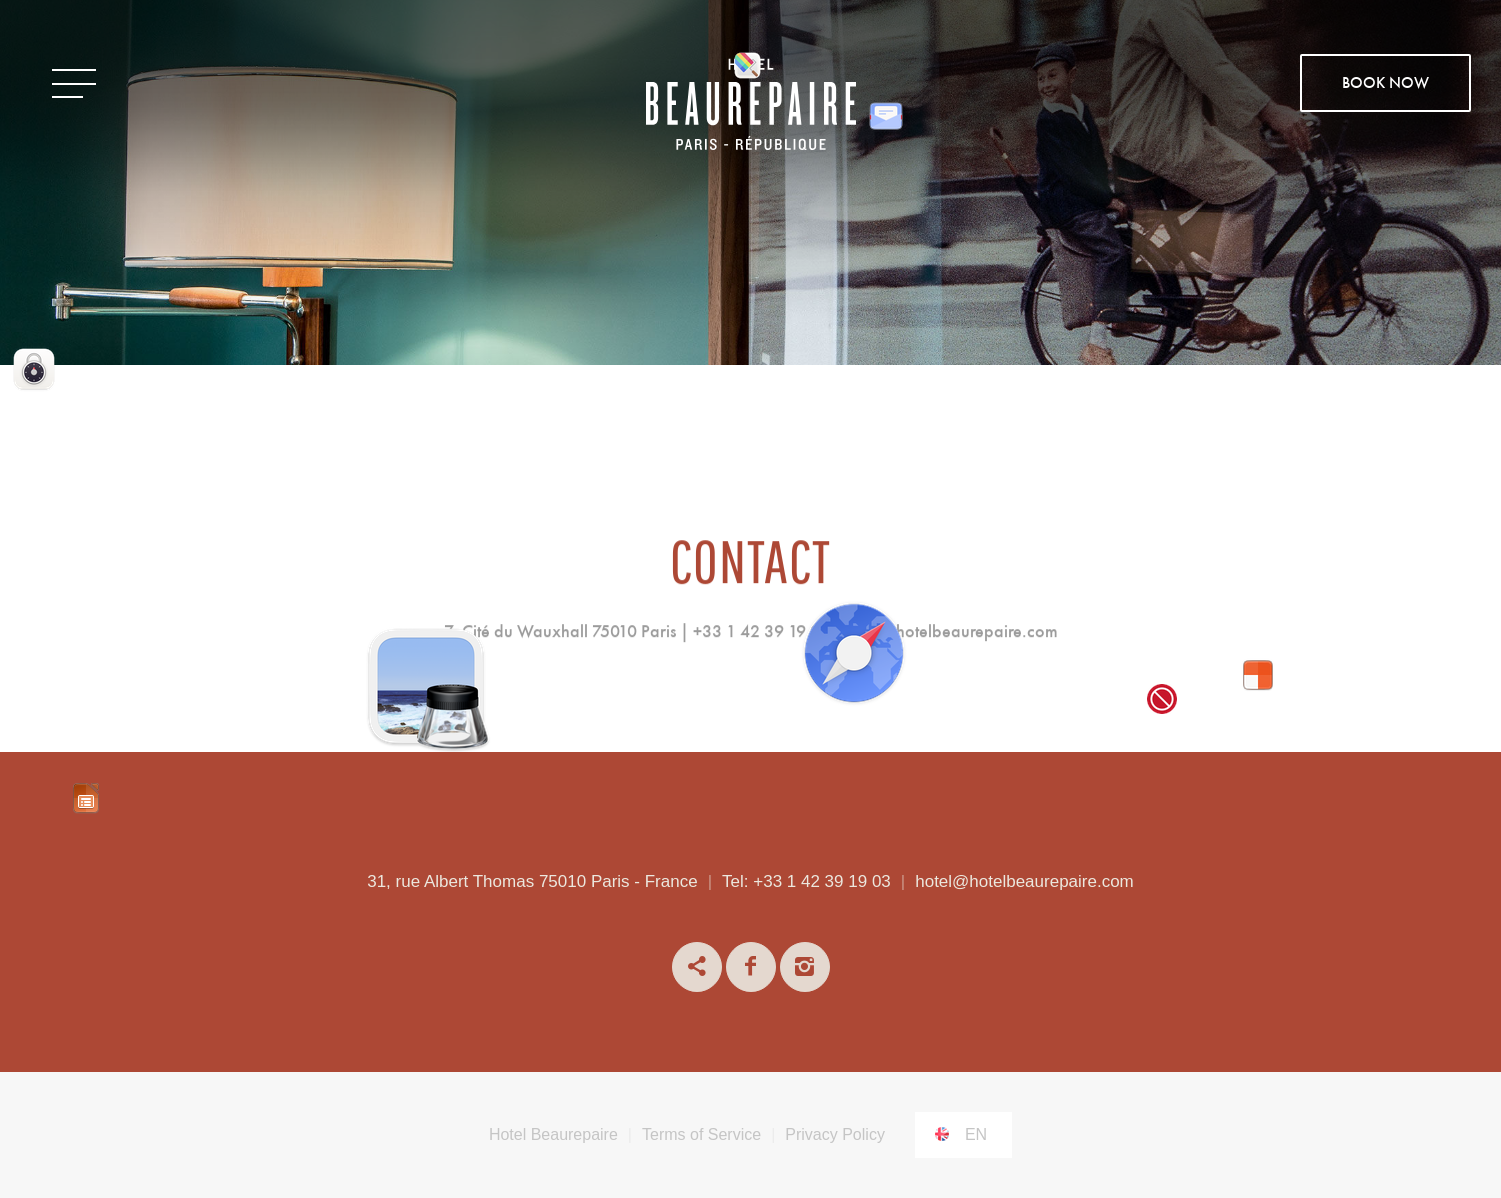 The image size is (1501, 1198). What do you see at coordinates (86, 798) in the screenshot?
I see `open libreoffice impress presentation software` at bounding box center [86, 798].